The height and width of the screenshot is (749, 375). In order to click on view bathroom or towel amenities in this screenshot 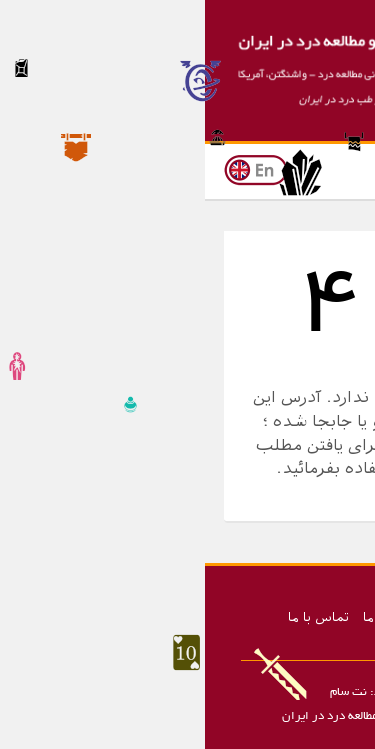, I will do `click(354, 141)`.